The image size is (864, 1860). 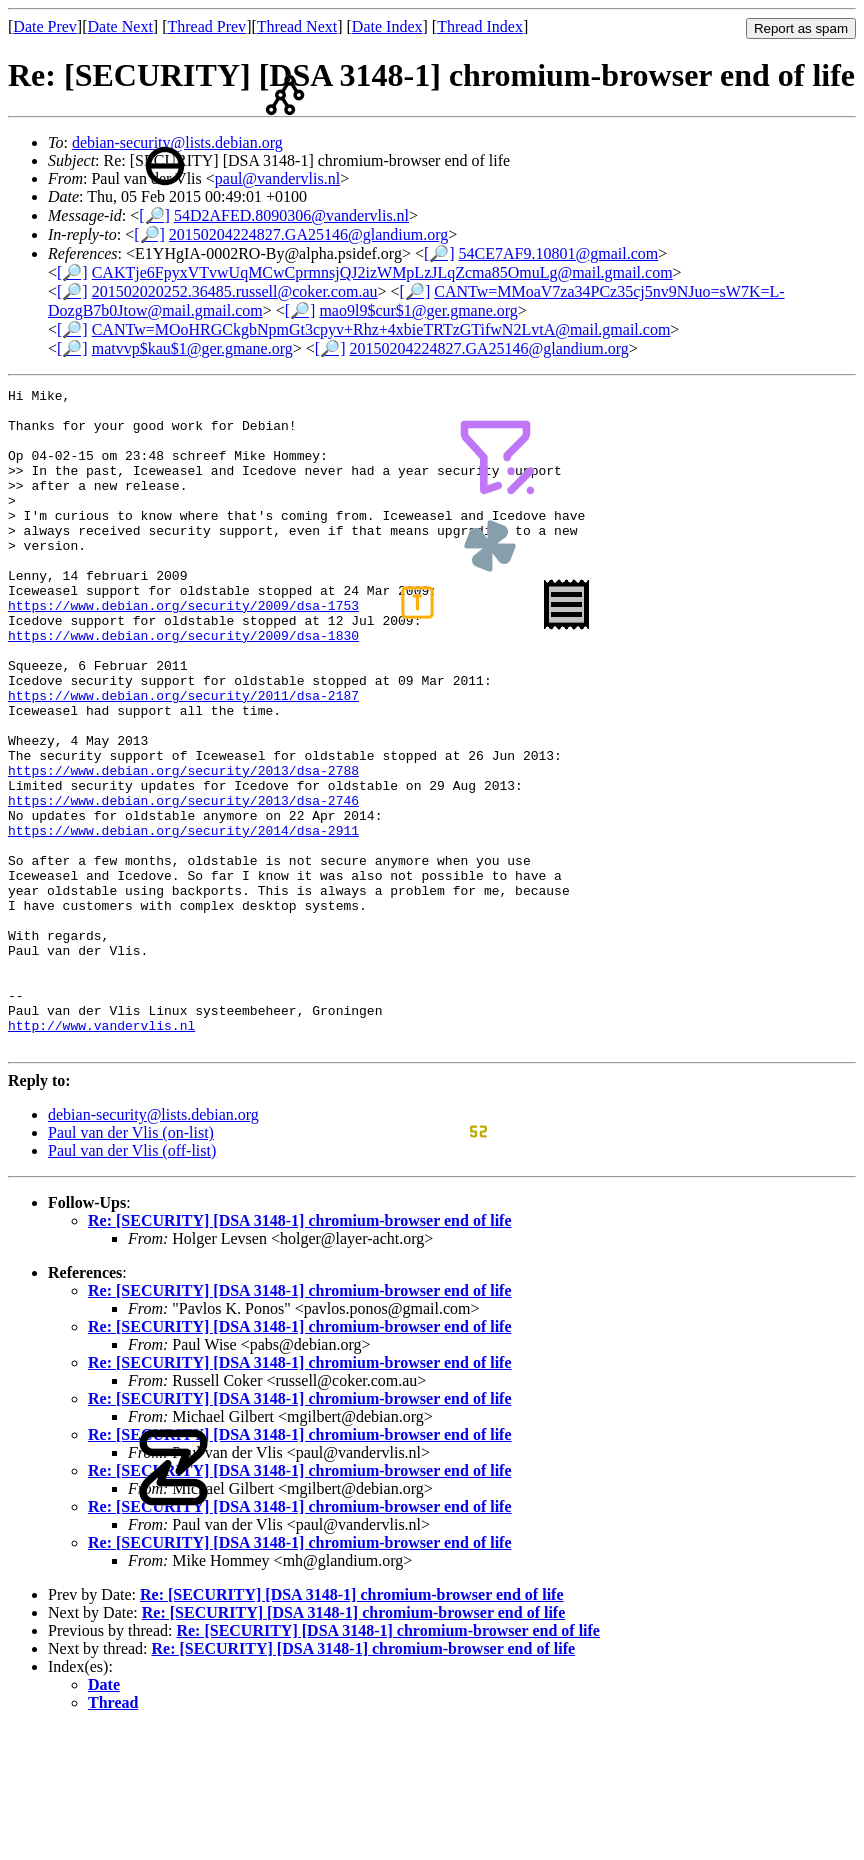 What do you see at coordinates (165, 166) in the screenshot?
I see `select agender identity option` at bounding box center [165, 166].